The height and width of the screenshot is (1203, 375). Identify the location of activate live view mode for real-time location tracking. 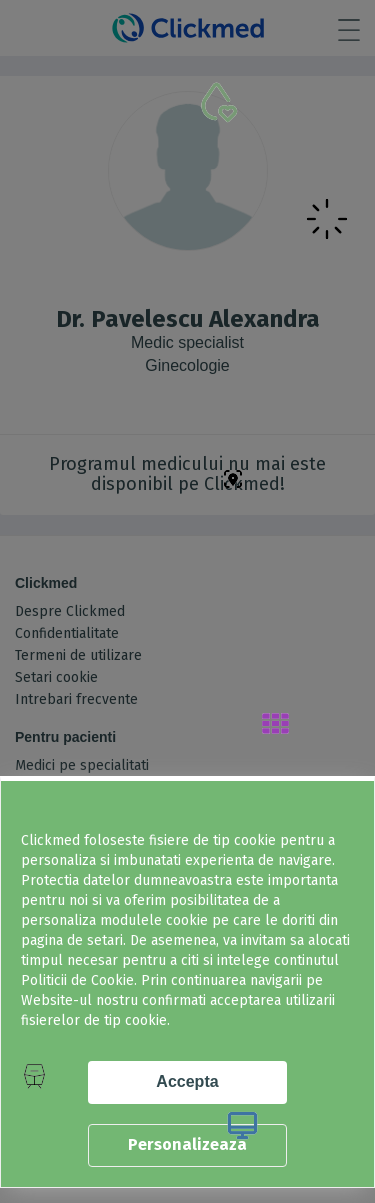
(233, 479).